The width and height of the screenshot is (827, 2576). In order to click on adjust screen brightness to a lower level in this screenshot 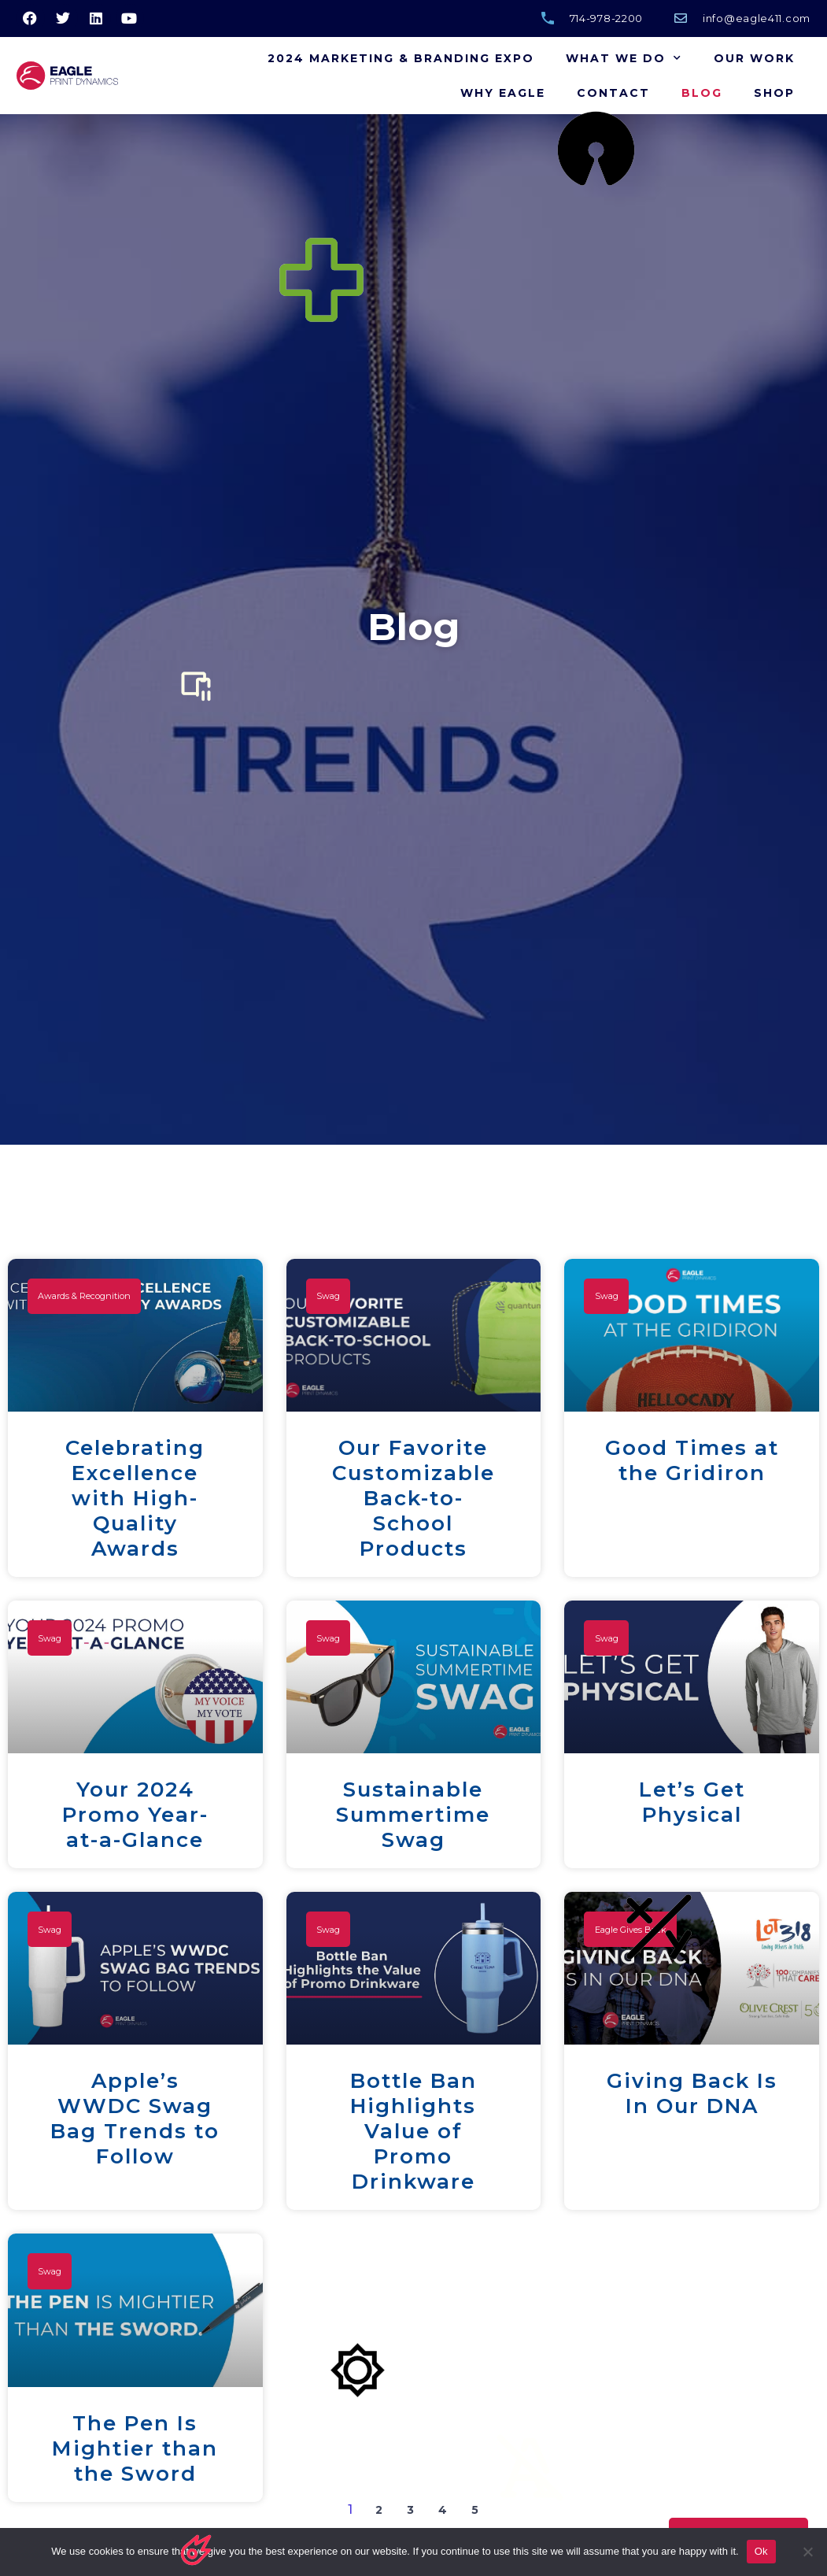, I will do `click(357, 2370)`.